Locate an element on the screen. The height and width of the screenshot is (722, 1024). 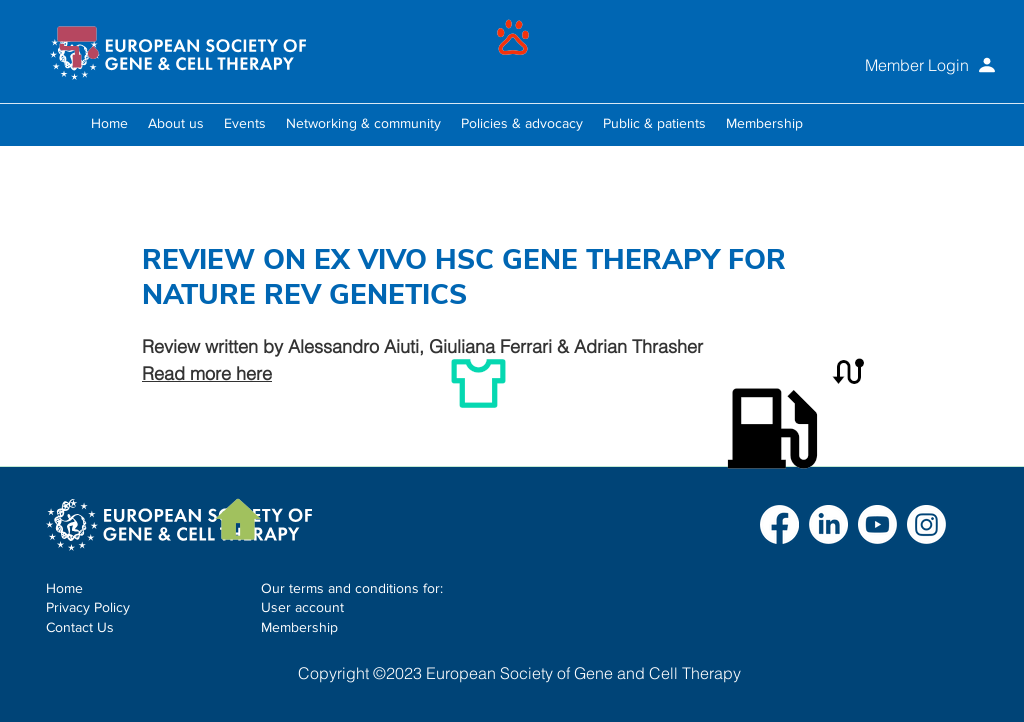
access painting or drawing tools is located at coordinates (77, 46).